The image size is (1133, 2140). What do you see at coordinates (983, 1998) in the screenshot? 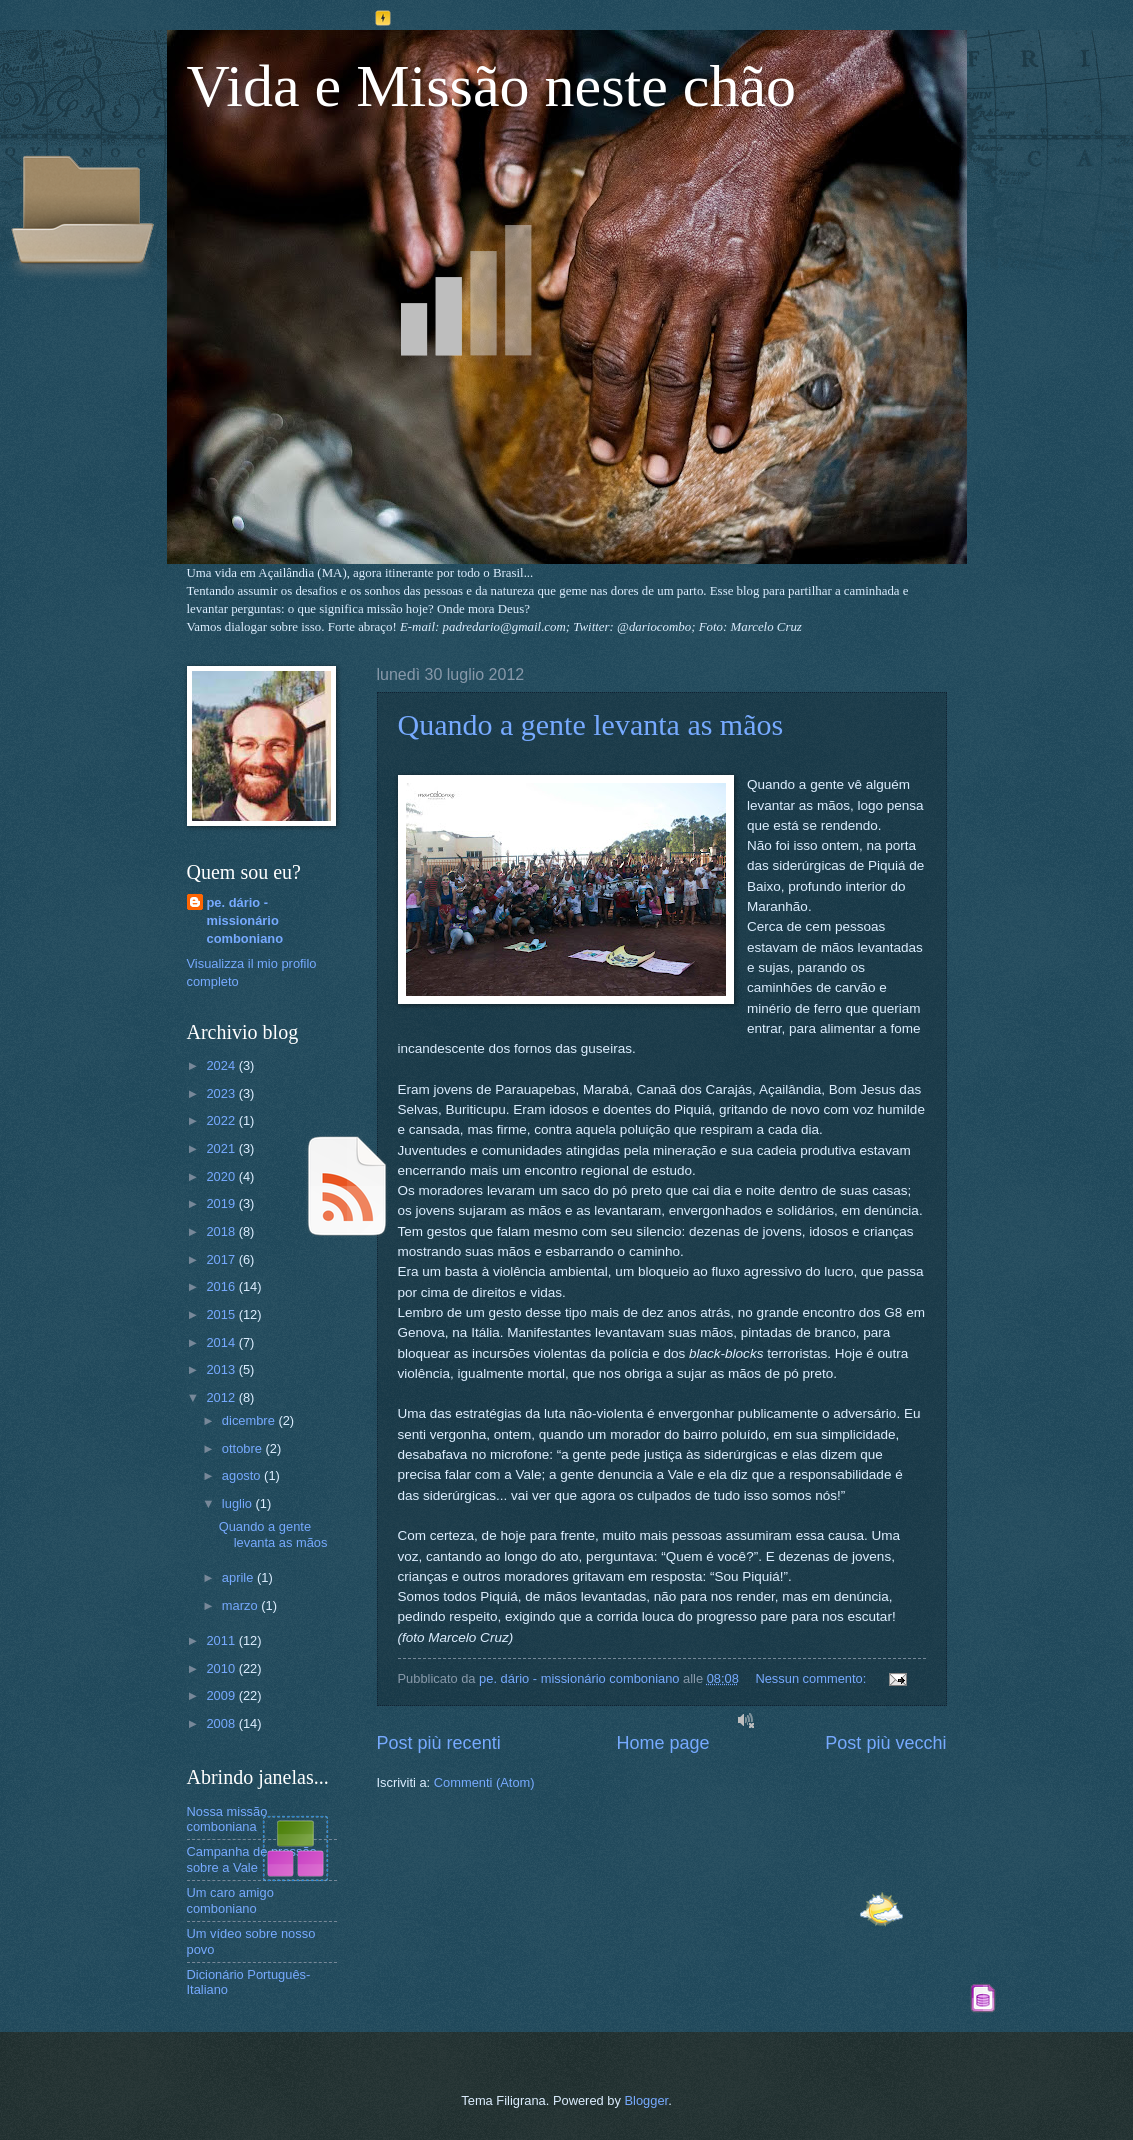
I see `open an opendocument database file` at bounding box center [983, 1998].